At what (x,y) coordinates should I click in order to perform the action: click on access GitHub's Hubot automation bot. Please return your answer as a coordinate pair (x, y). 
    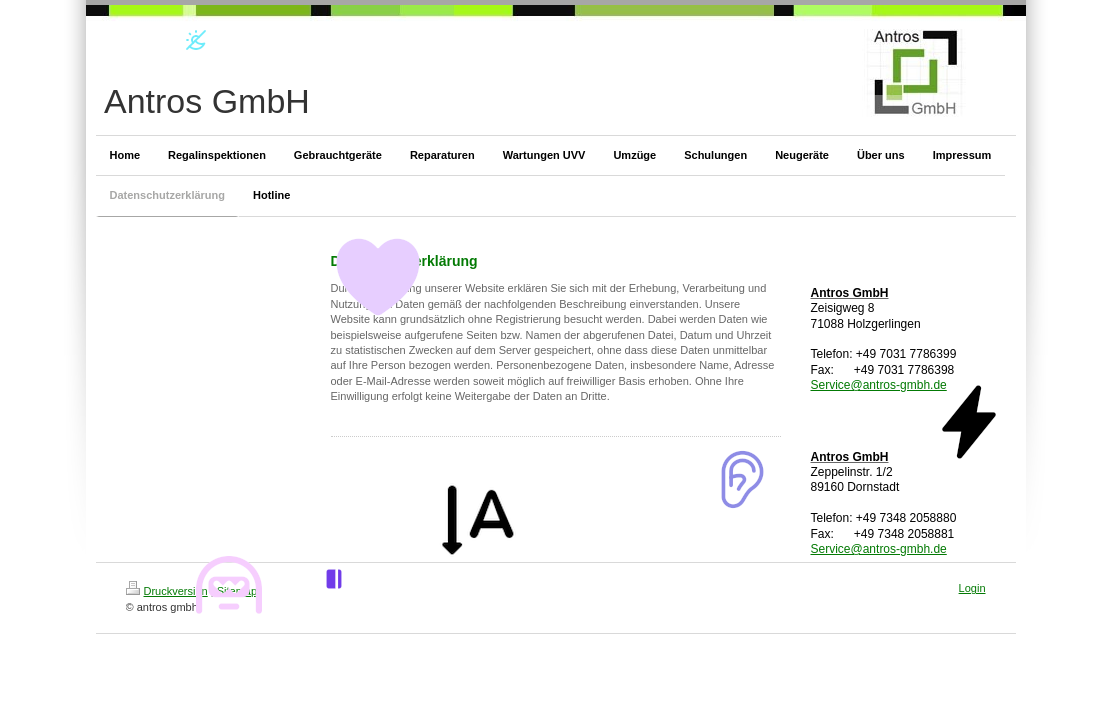
    Looking at the image, I should click on (229, 589).